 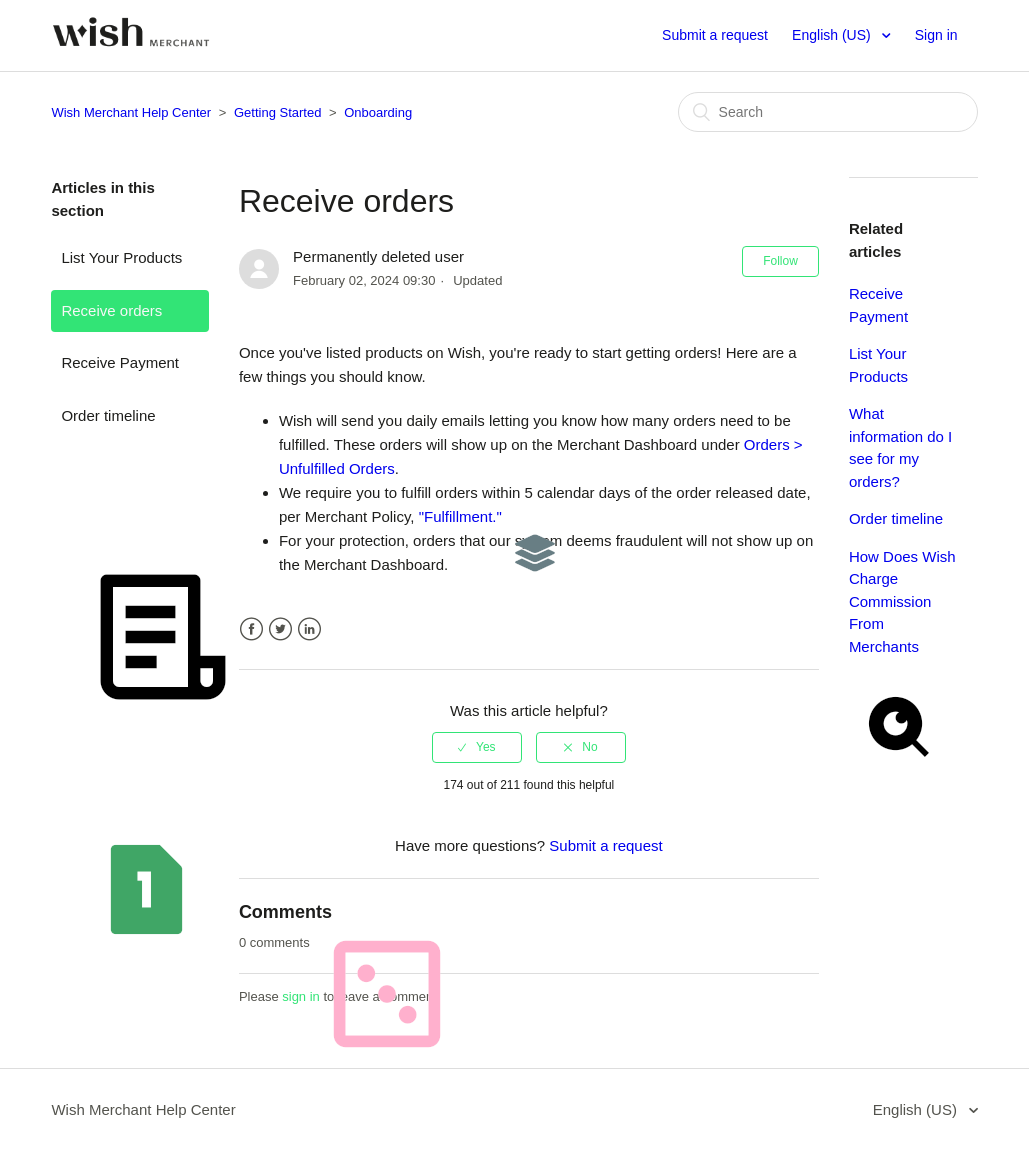 I want to click on indicates primary SIM card slot (SIM 1), so click(x=146, y=889).